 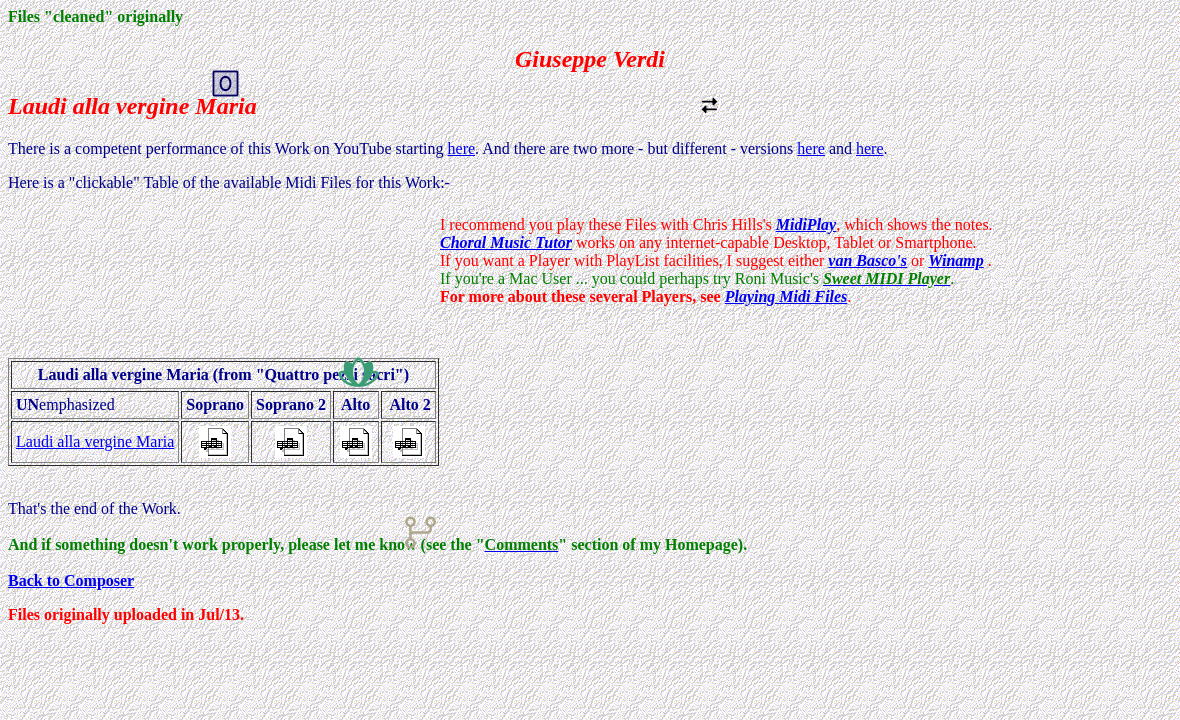 What do you see at coordinates (418, 532) in the screenshot?
I see `view repository branches` at bounding box center [418, 532].